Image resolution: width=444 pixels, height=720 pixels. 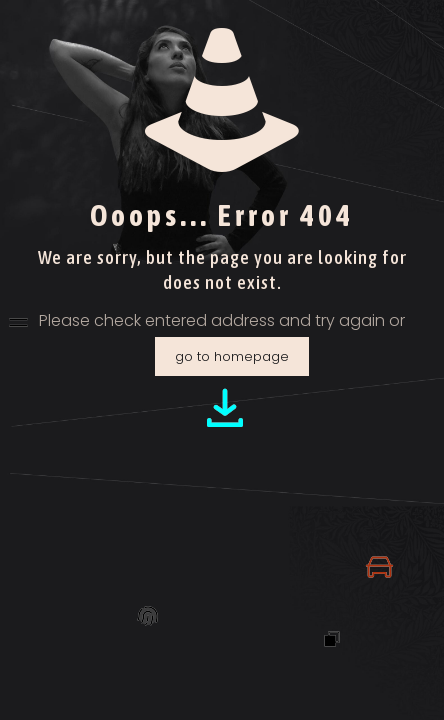 I want to click on indicates equal value or comparison, so click(x=18, y=322).